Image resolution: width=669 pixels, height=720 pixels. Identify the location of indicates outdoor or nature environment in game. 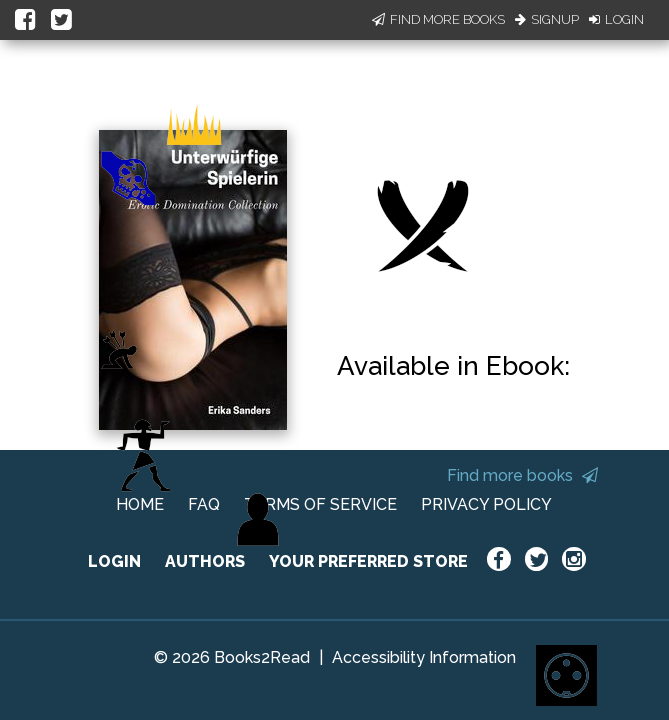
(194, 118).